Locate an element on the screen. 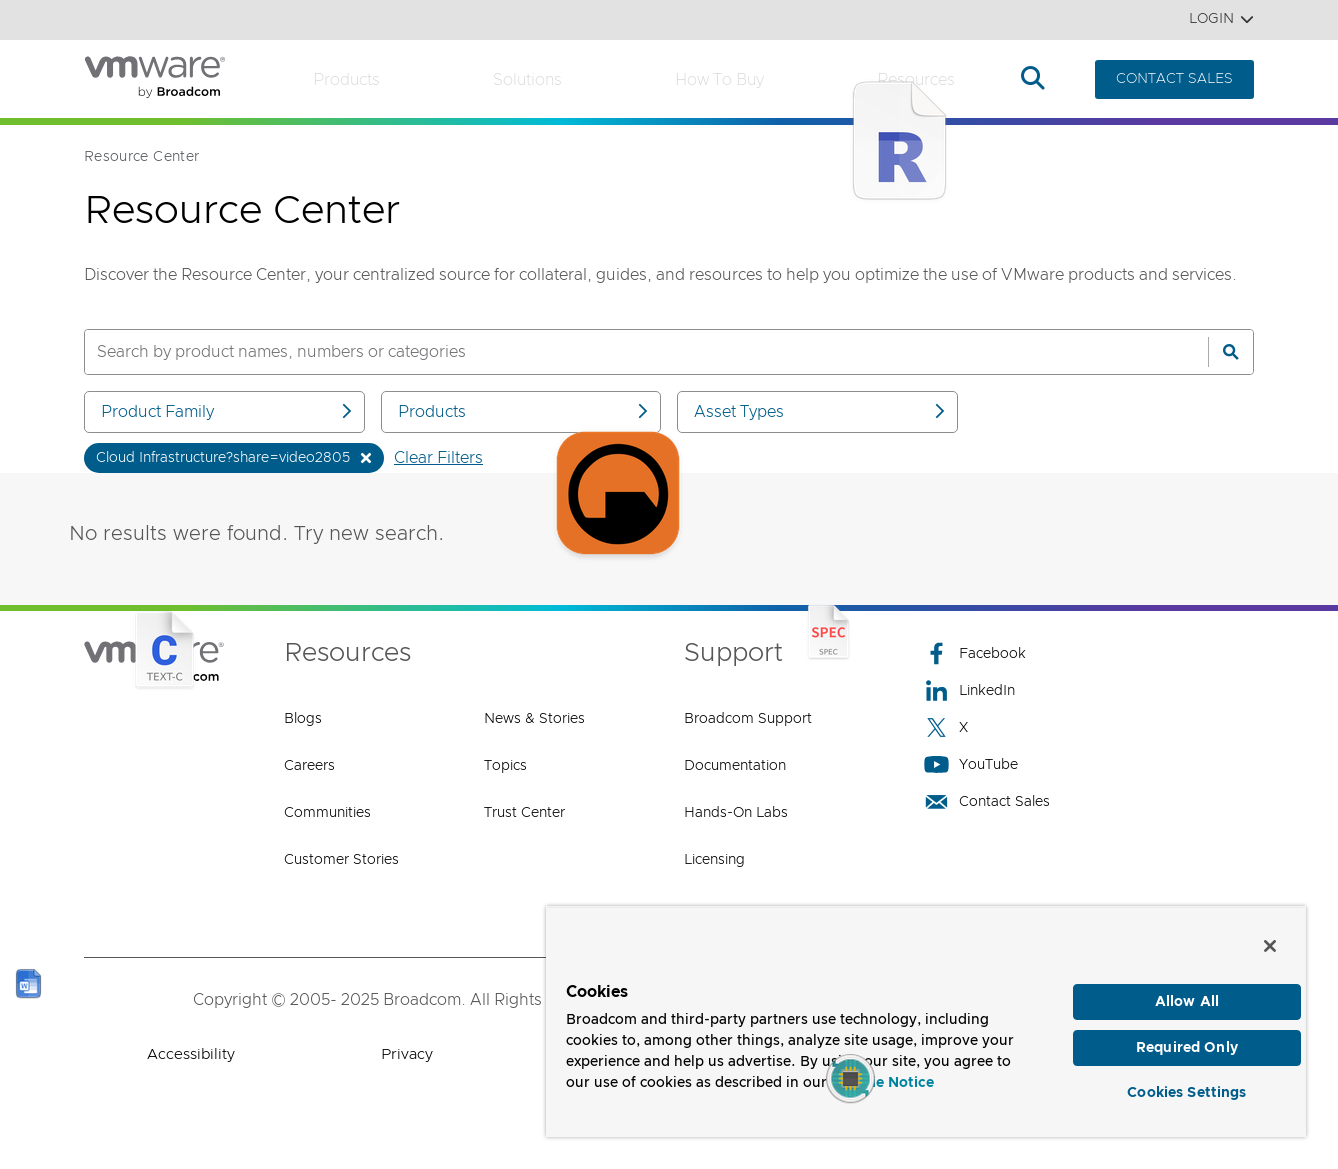 The height and width of the screenshot is (1169, 1338). access hardware driver settings is located at coordinates (850, 1078).